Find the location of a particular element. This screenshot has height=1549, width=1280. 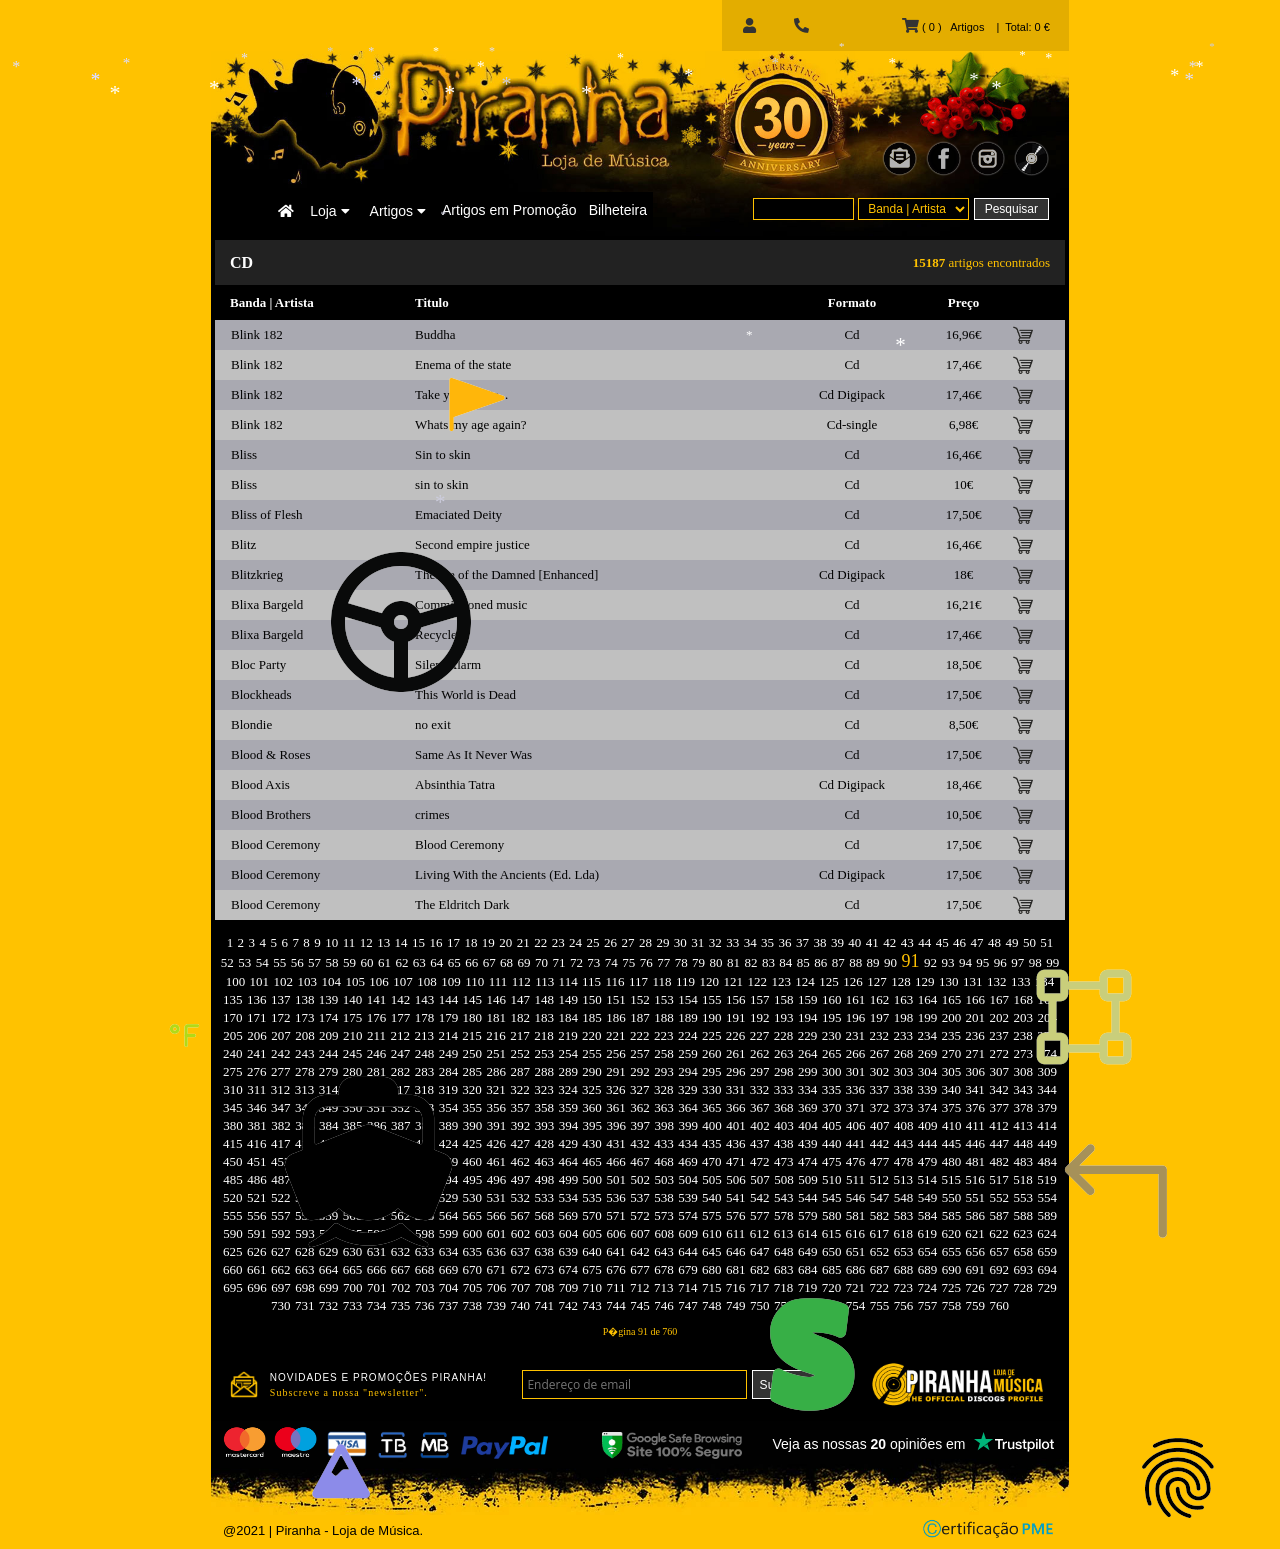

flag or bookmark an item for later is located at coordinates (471, 404).